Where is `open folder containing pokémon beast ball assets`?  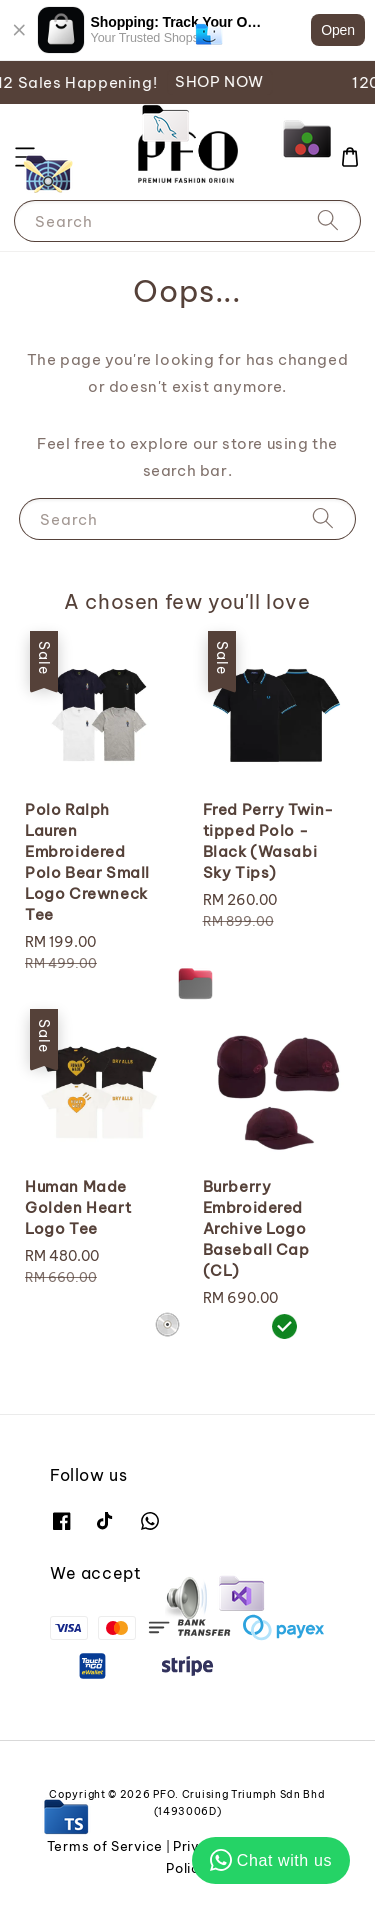 open folder containing pokémon beast ball assets is located at coordinates (48, 174).